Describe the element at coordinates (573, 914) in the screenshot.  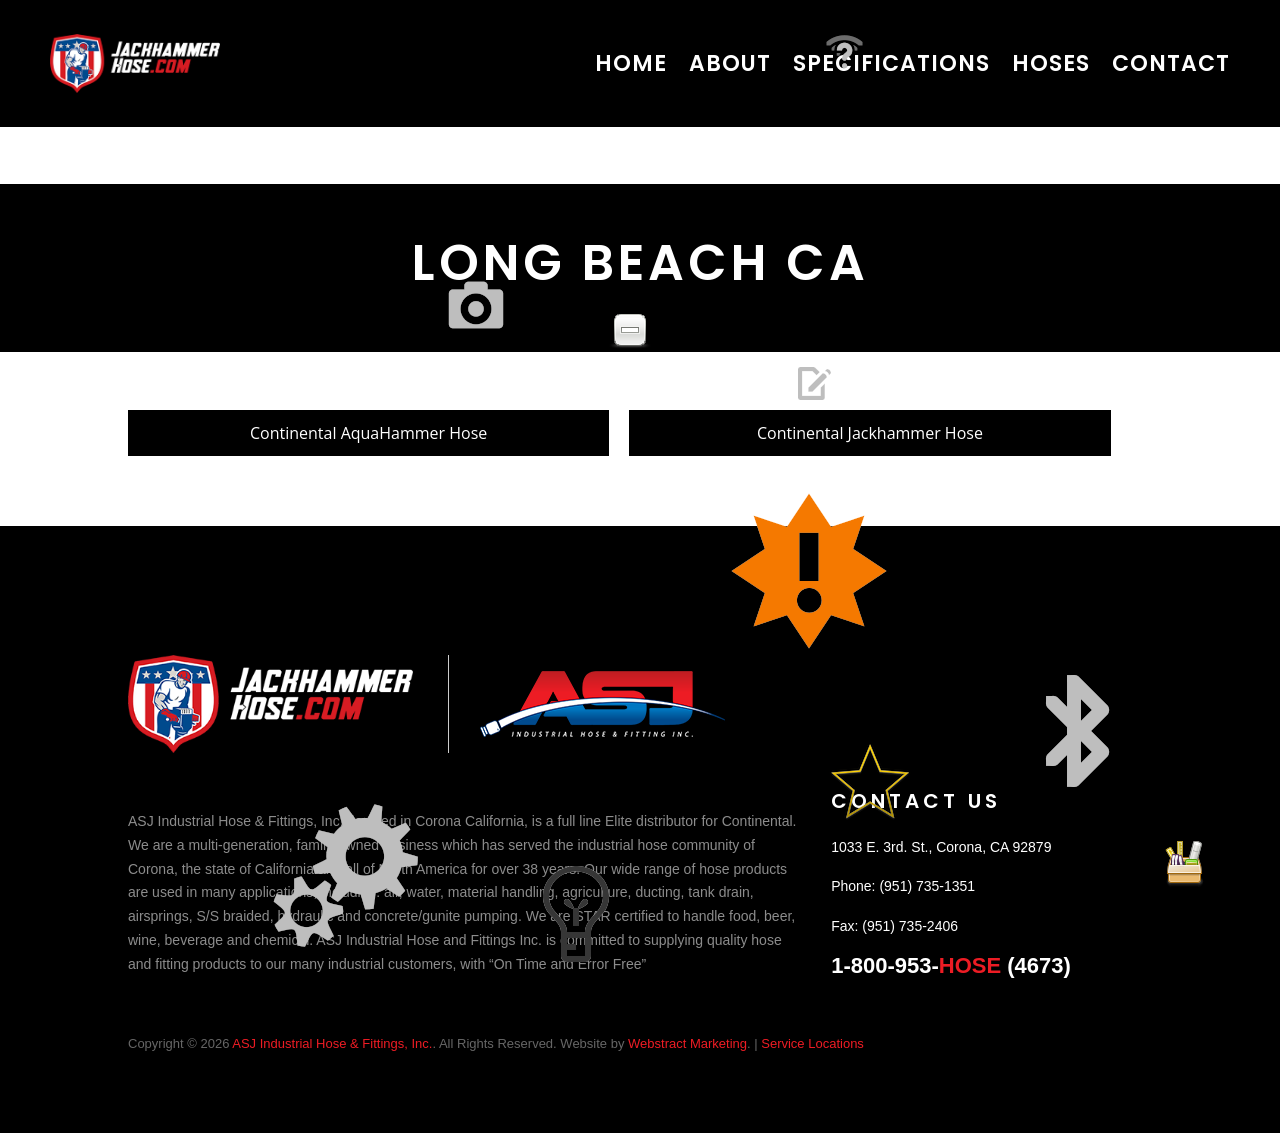
I see `access object emojis and symbols` at that location.